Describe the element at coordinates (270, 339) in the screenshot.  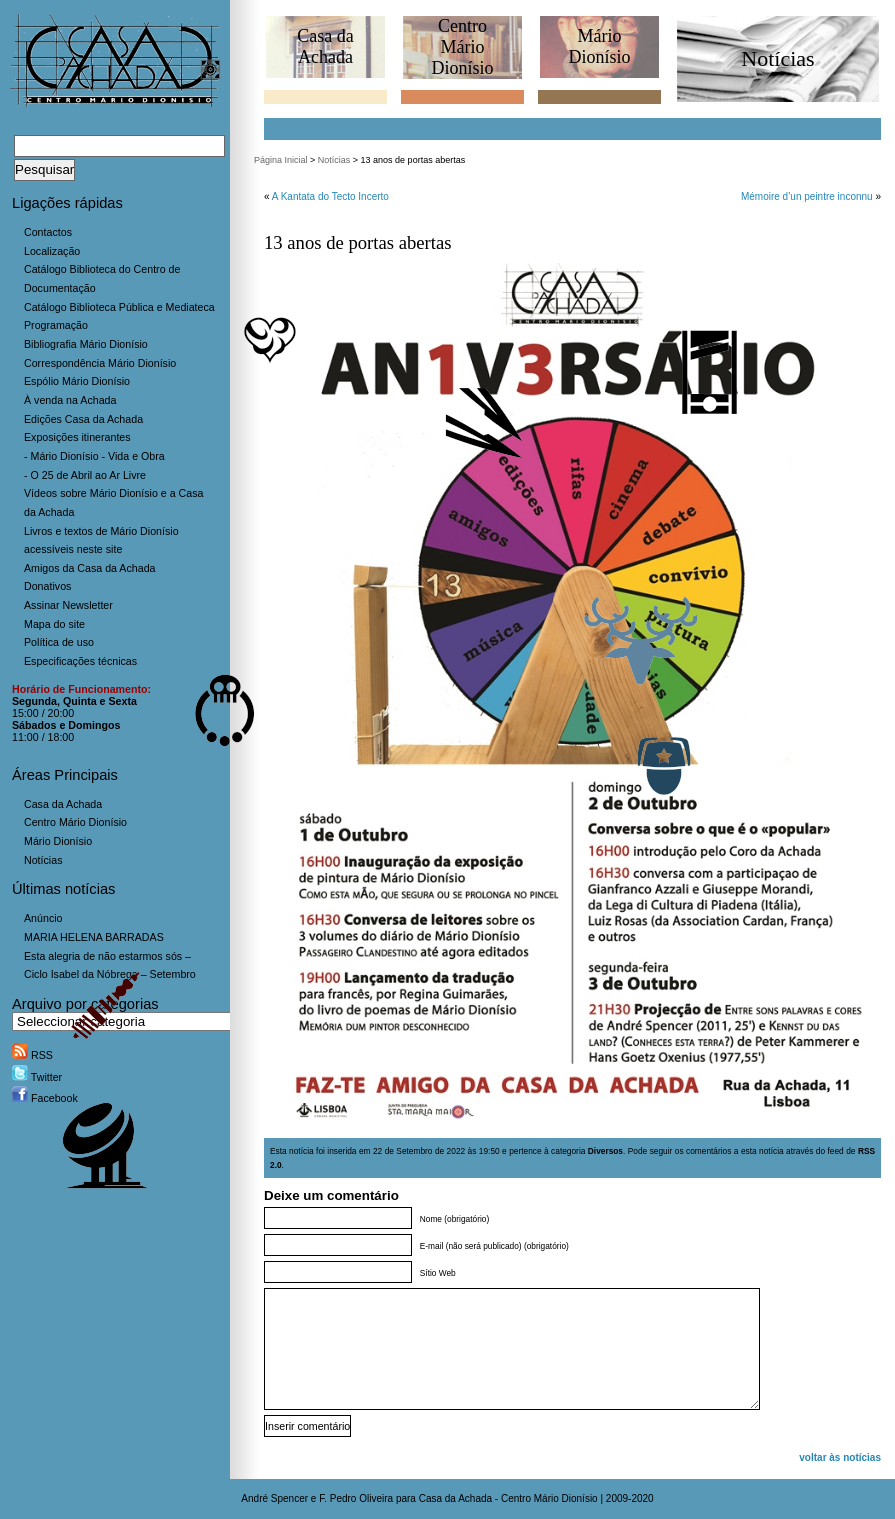
I see `indicates an eldritch or lovecraftian game element` at that location.